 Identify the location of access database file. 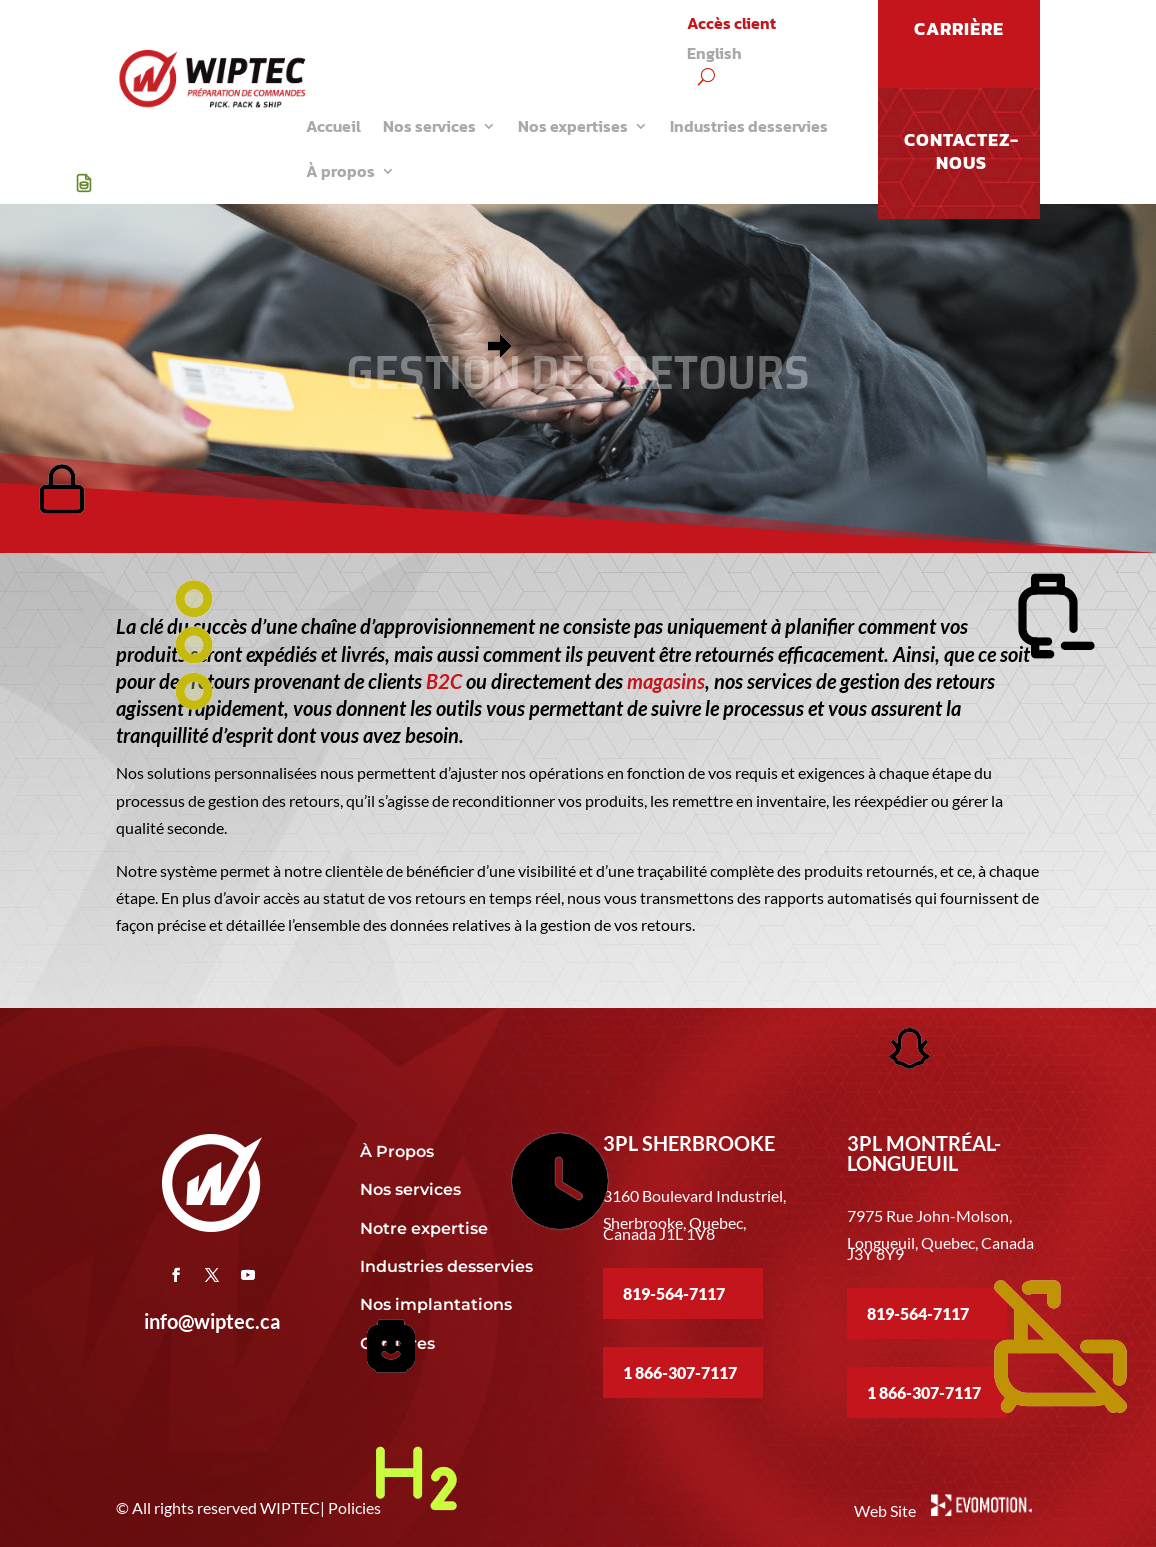
(84, 183).